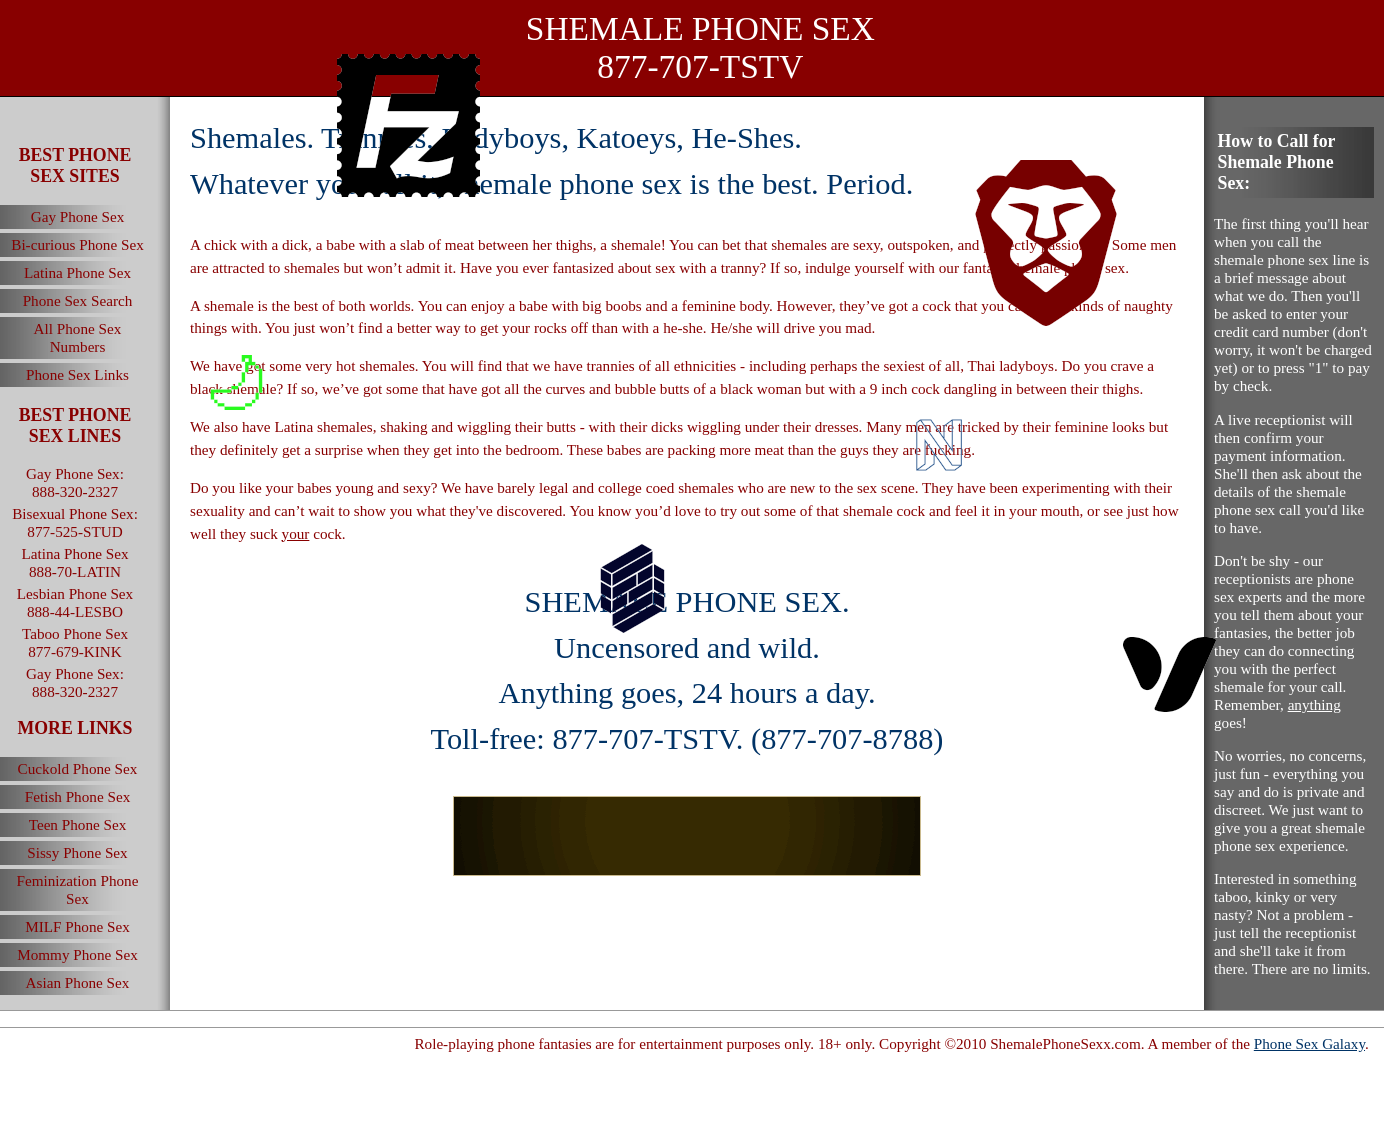 The width and height of the screenshot is (1384, 1133). Describe the element at coordinates (236, 382) in the screenshot. I see `visit gamebanana website` at that location.